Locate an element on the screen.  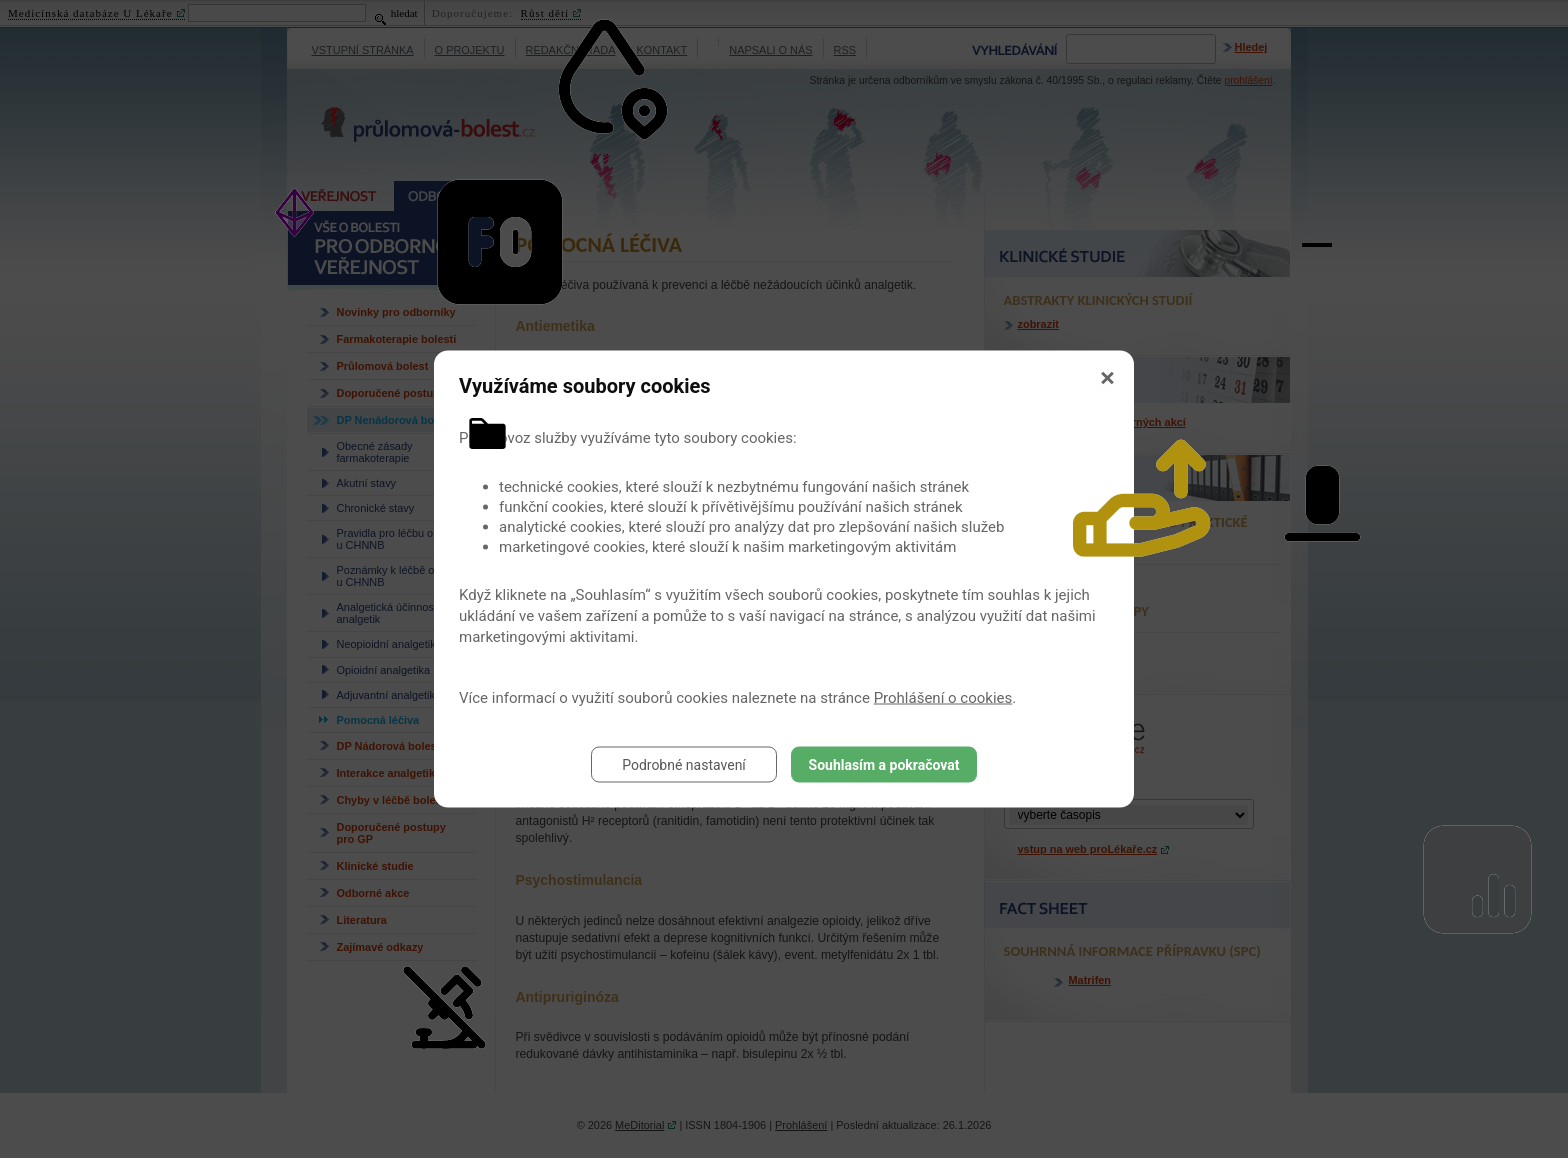
microscope feature disabled is located at coordinates (444, 1007).